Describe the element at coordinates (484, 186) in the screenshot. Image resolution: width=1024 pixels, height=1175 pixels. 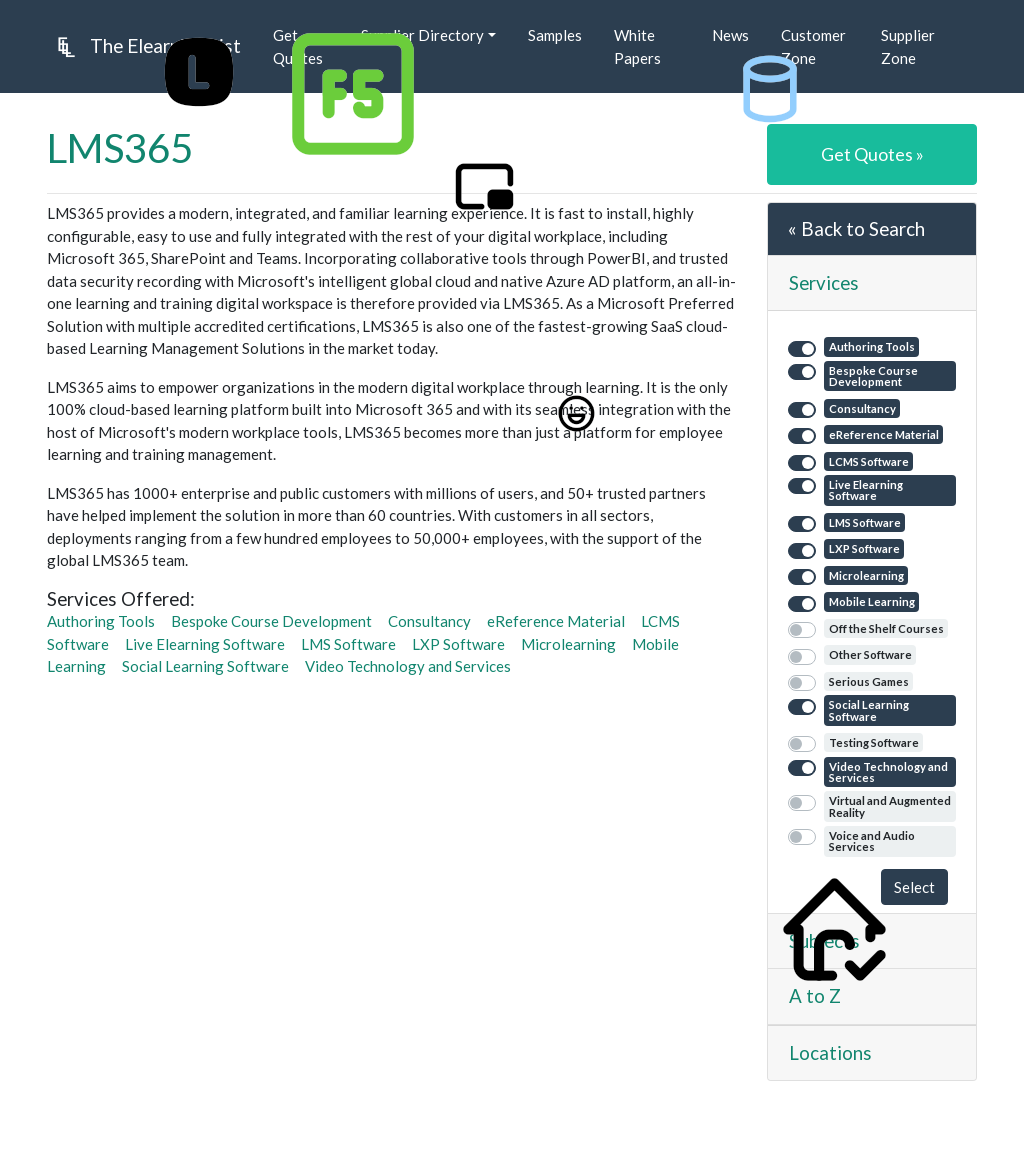
I see `enable picture-in-picture mode` at that location.